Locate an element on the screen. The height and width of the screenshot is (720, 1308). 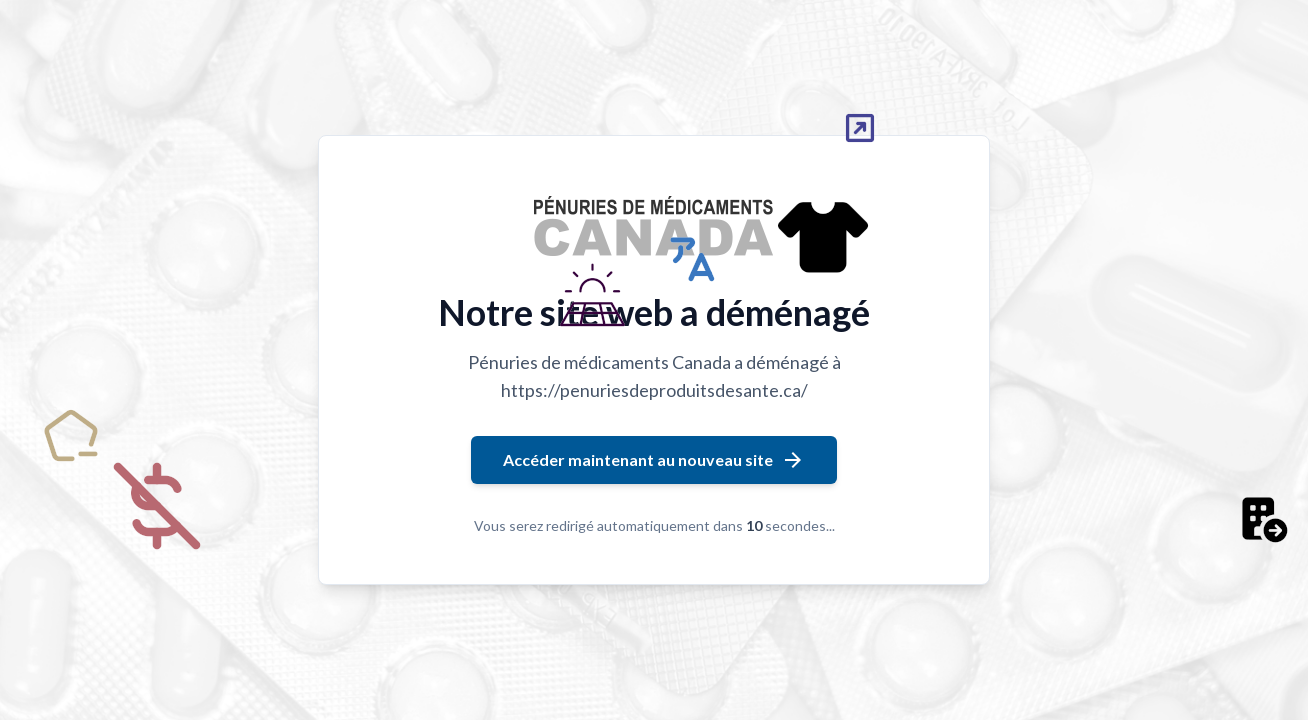
open link in new window is located at coordinates (860, 128).